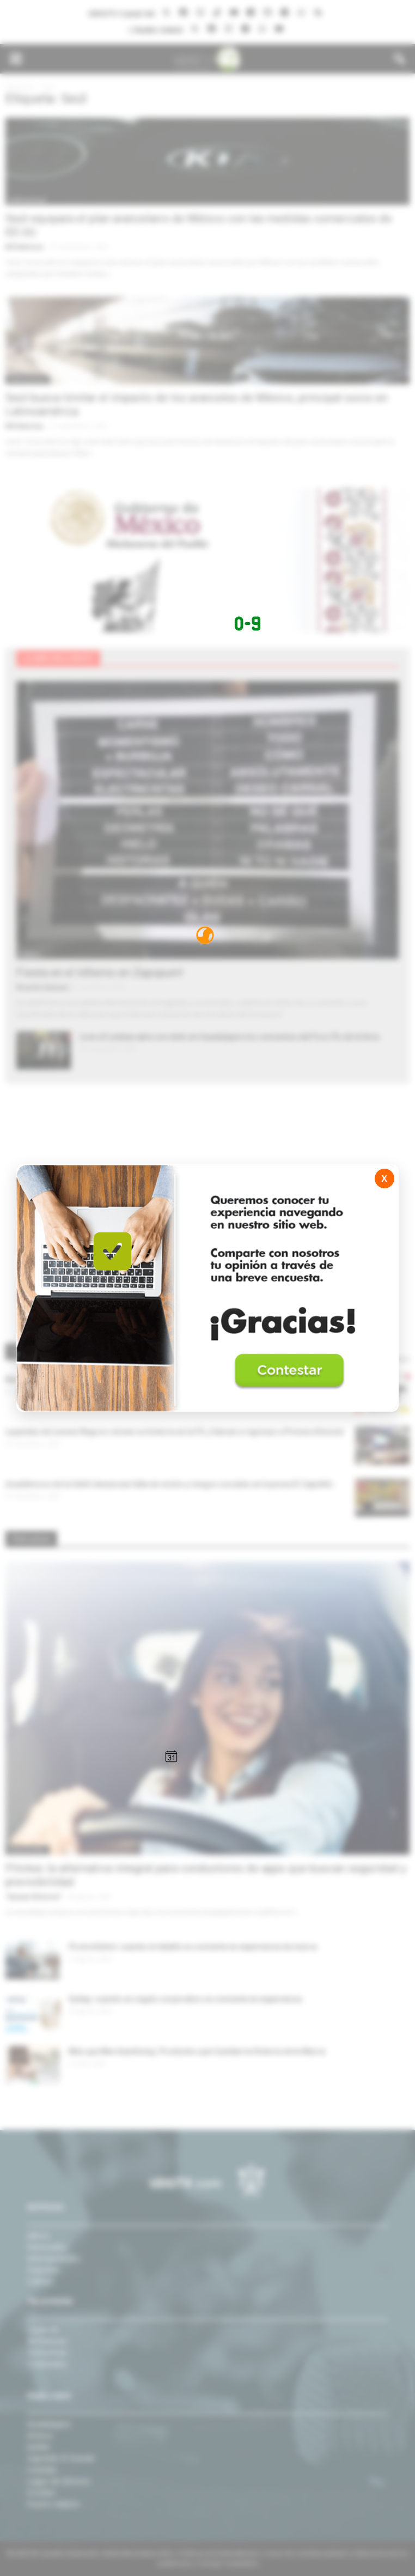 The image size is (415, 2576). Describe the element at coordinates (171, 1756) in the screenshot. I see `view or select a specific date` at that location.